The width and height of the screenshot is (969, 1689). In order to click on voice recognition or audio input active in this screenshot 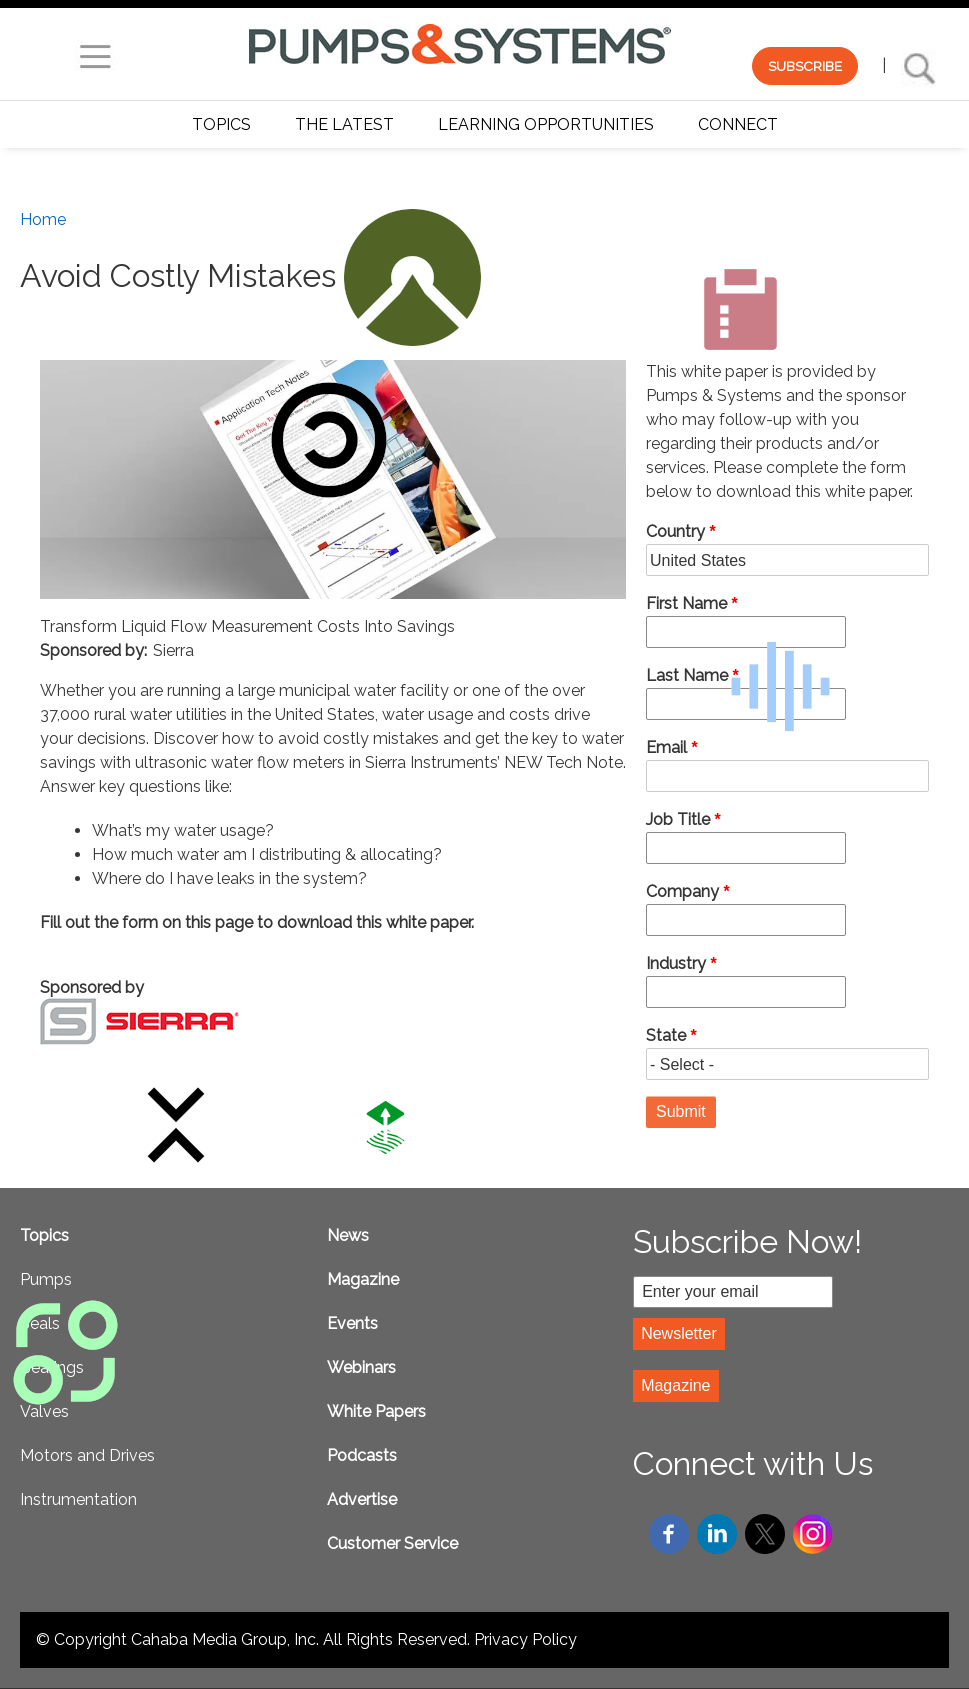, I will do `click(780, 686)`.